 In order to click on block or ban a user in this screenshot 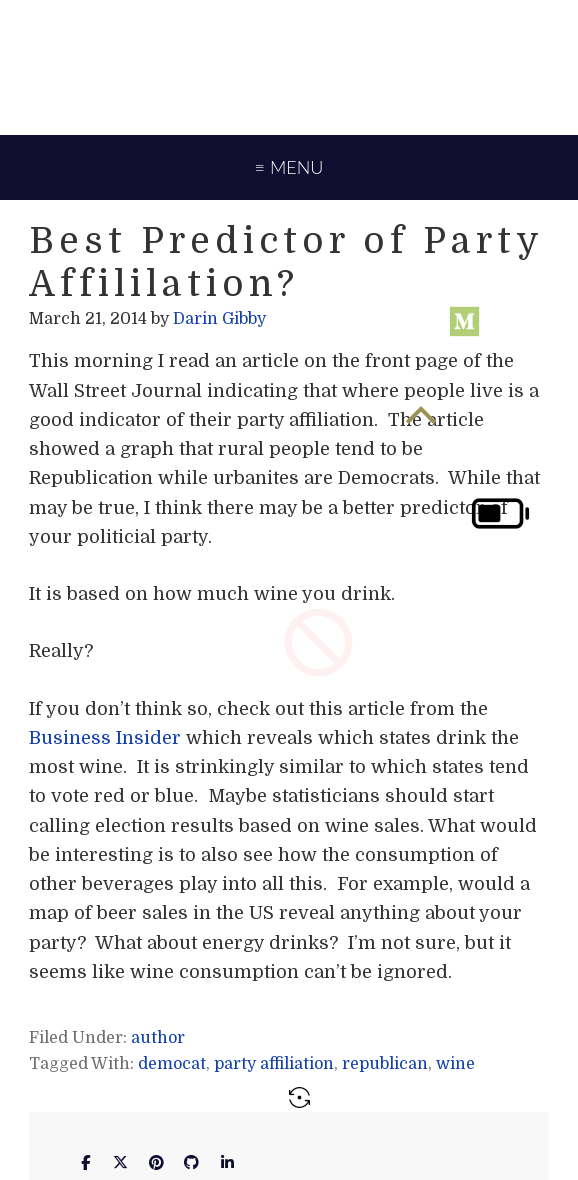, I will do `click(318, 642)`.